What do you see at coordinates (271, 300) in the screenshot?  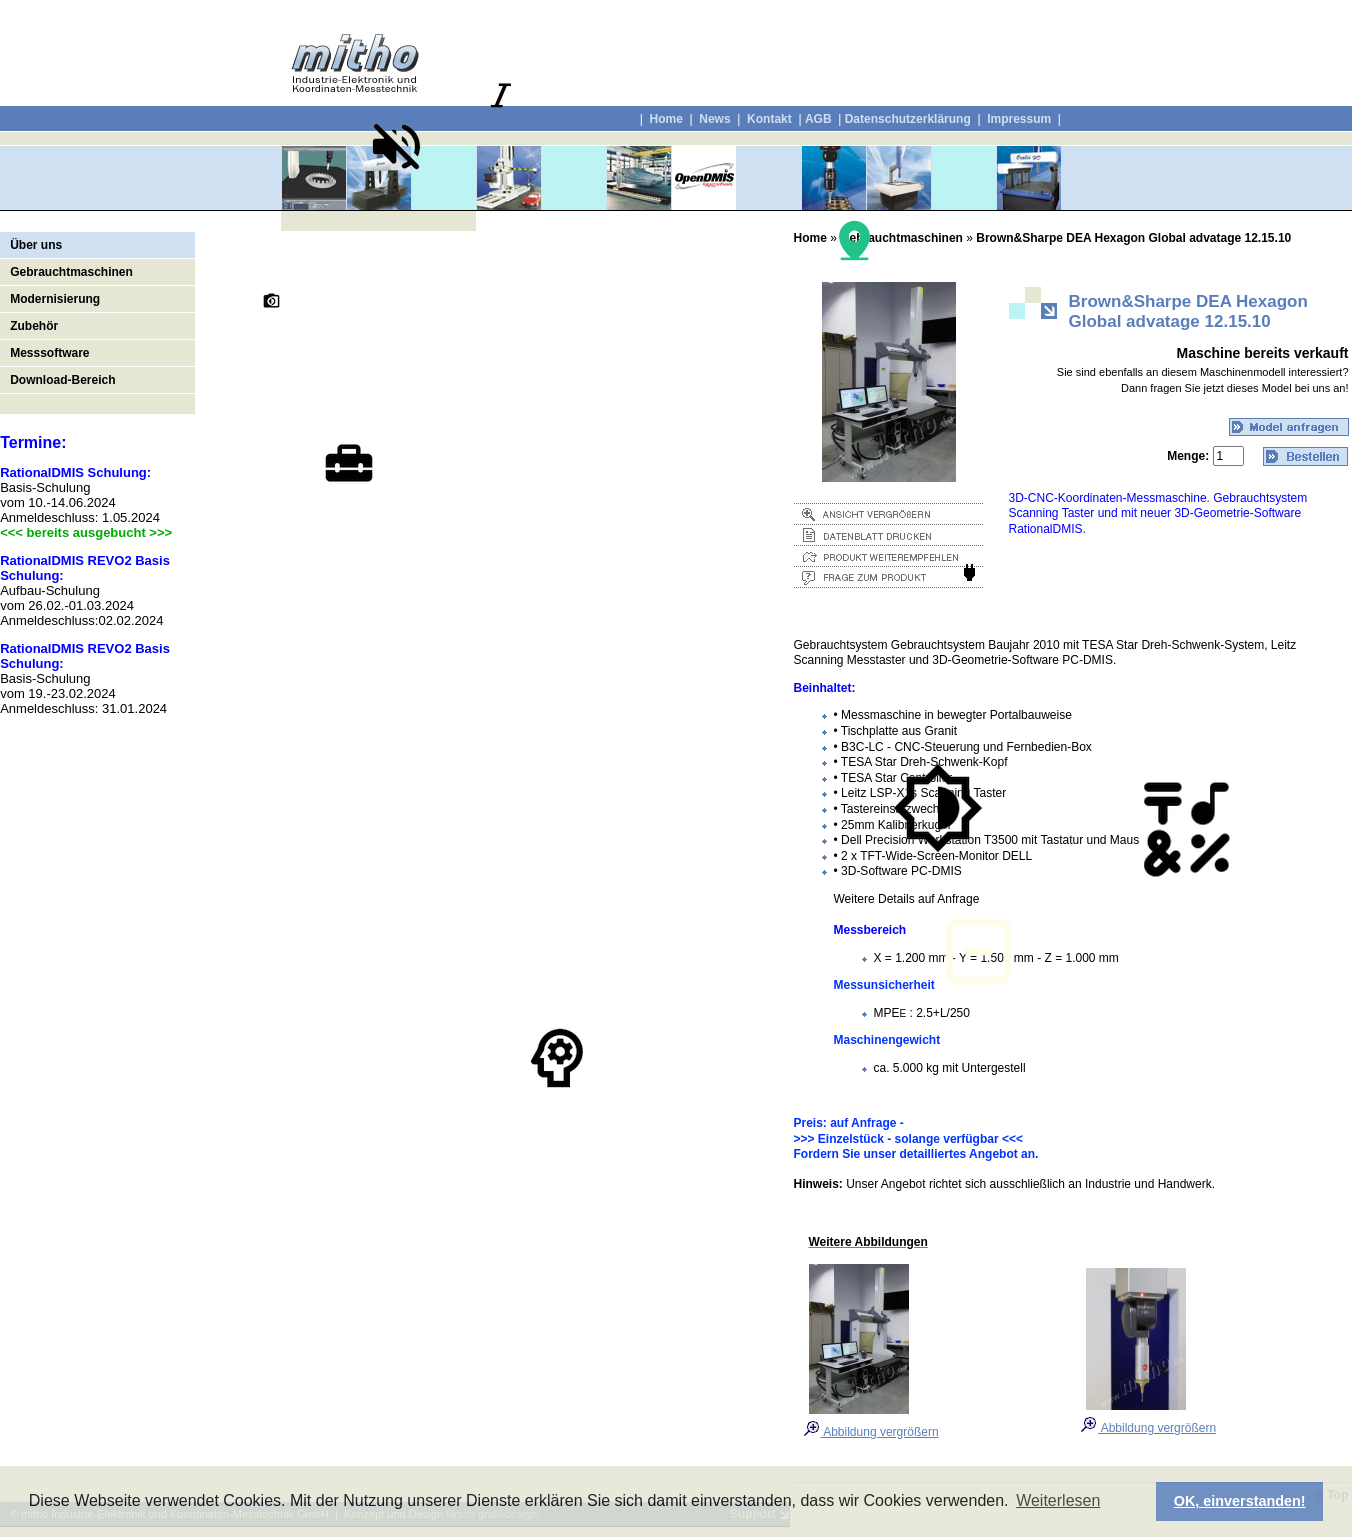 I see `apply black and white filter to photos` at bounding box center [271, 300].